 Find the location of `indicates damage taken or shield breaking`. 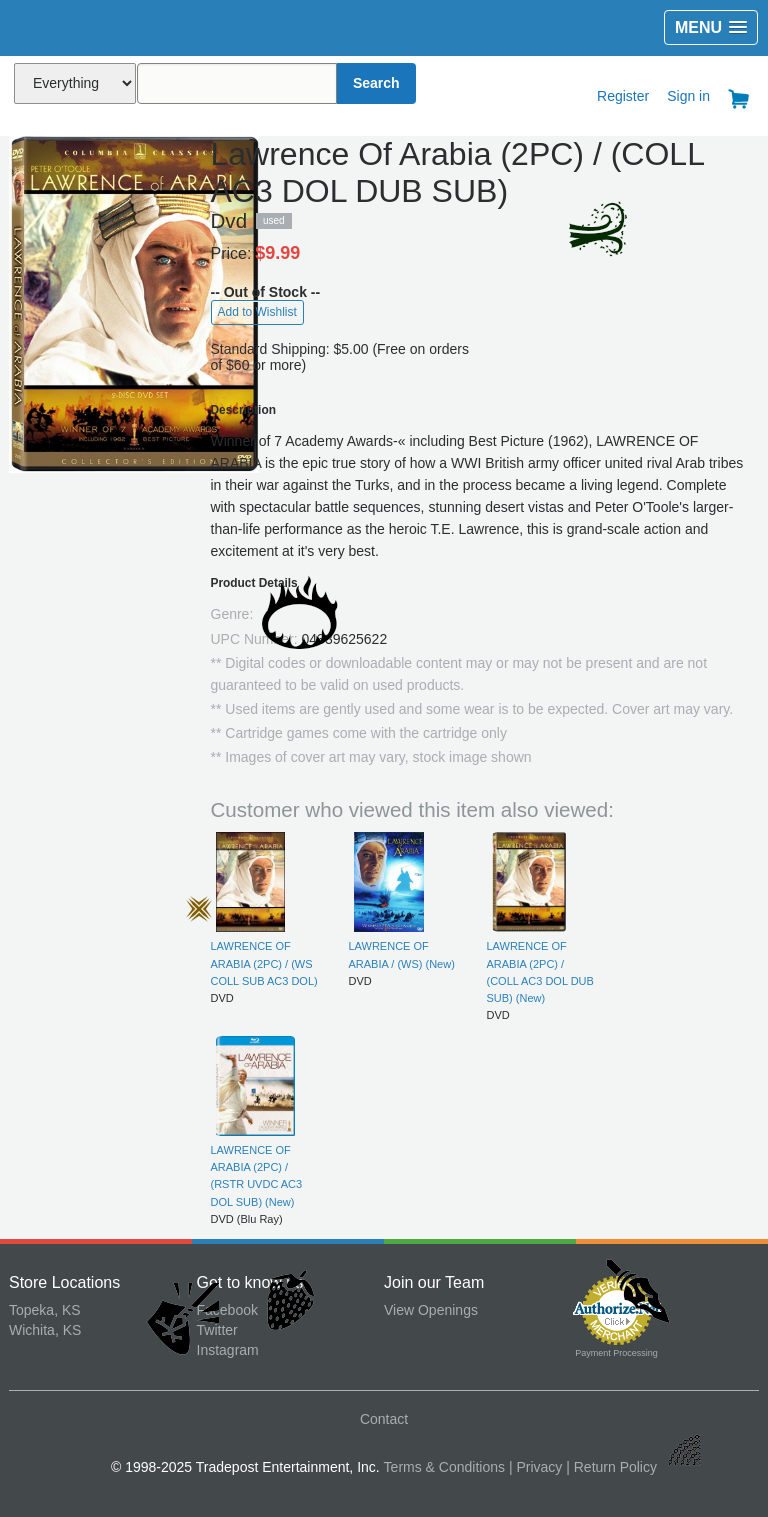

indicates damage taken or shield breaking is located at coordinates (183, 1319).